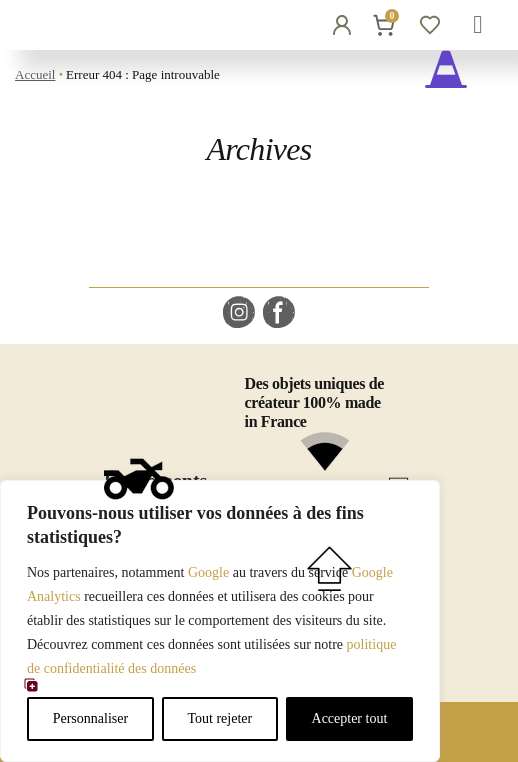 The image size is (518, 762). I want to click on copy and add to clipboard, so click(31, 685).